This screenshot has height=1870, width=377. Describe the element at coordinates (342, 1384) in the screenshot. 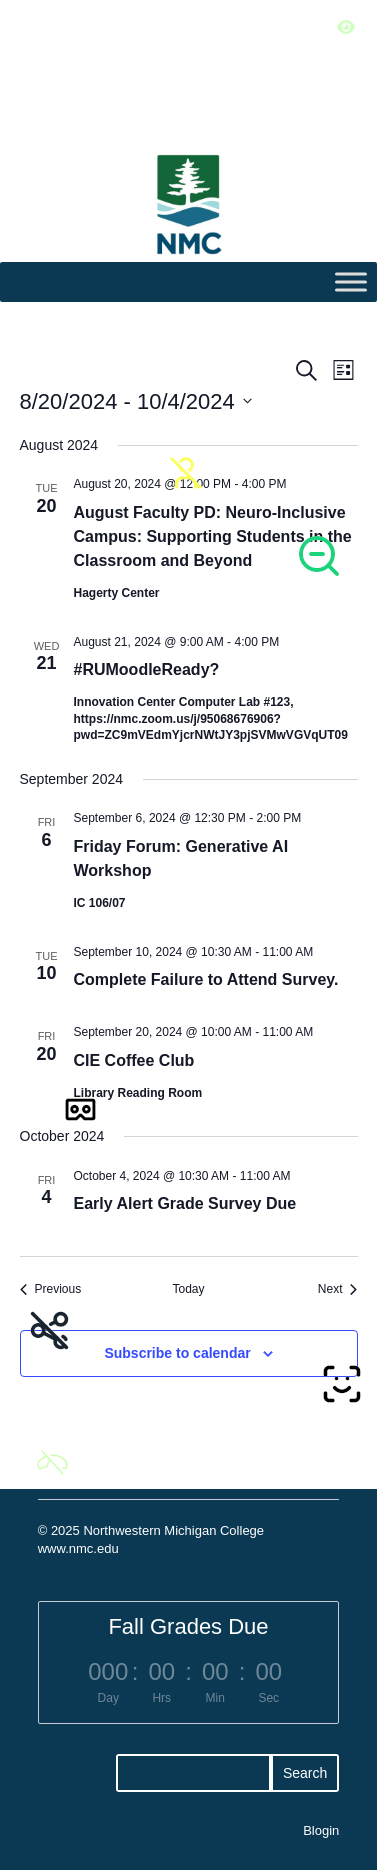

I see `scan your face to unlock` at that location.